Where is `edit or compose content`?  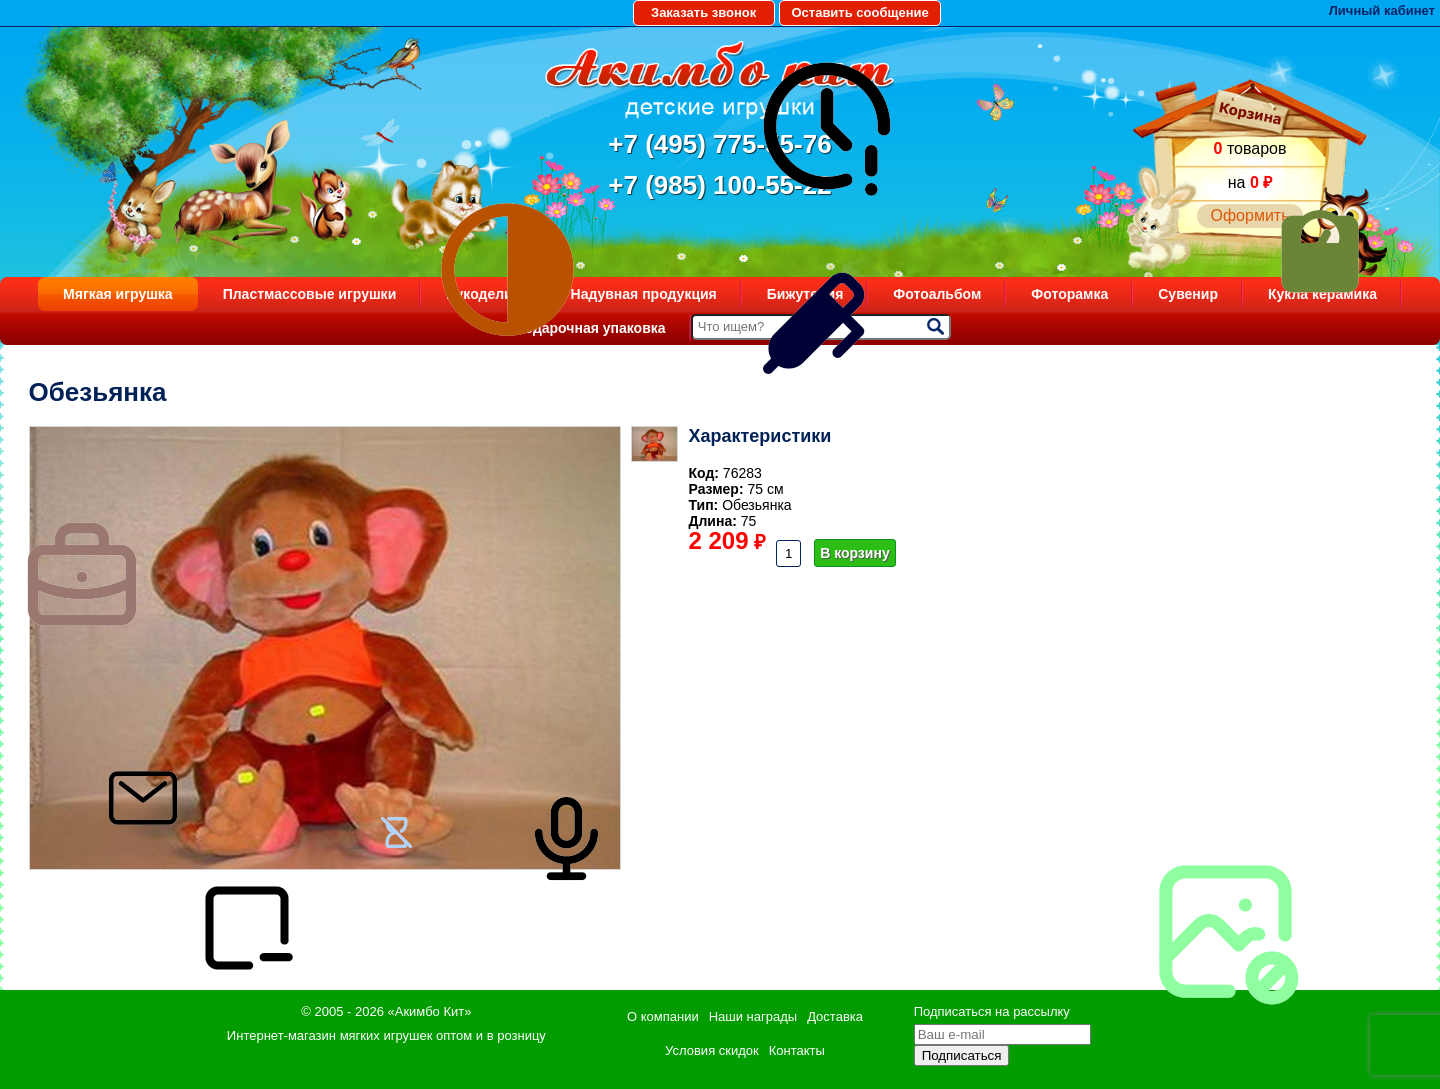 edit or compose content is located at coordinates (811, 326).